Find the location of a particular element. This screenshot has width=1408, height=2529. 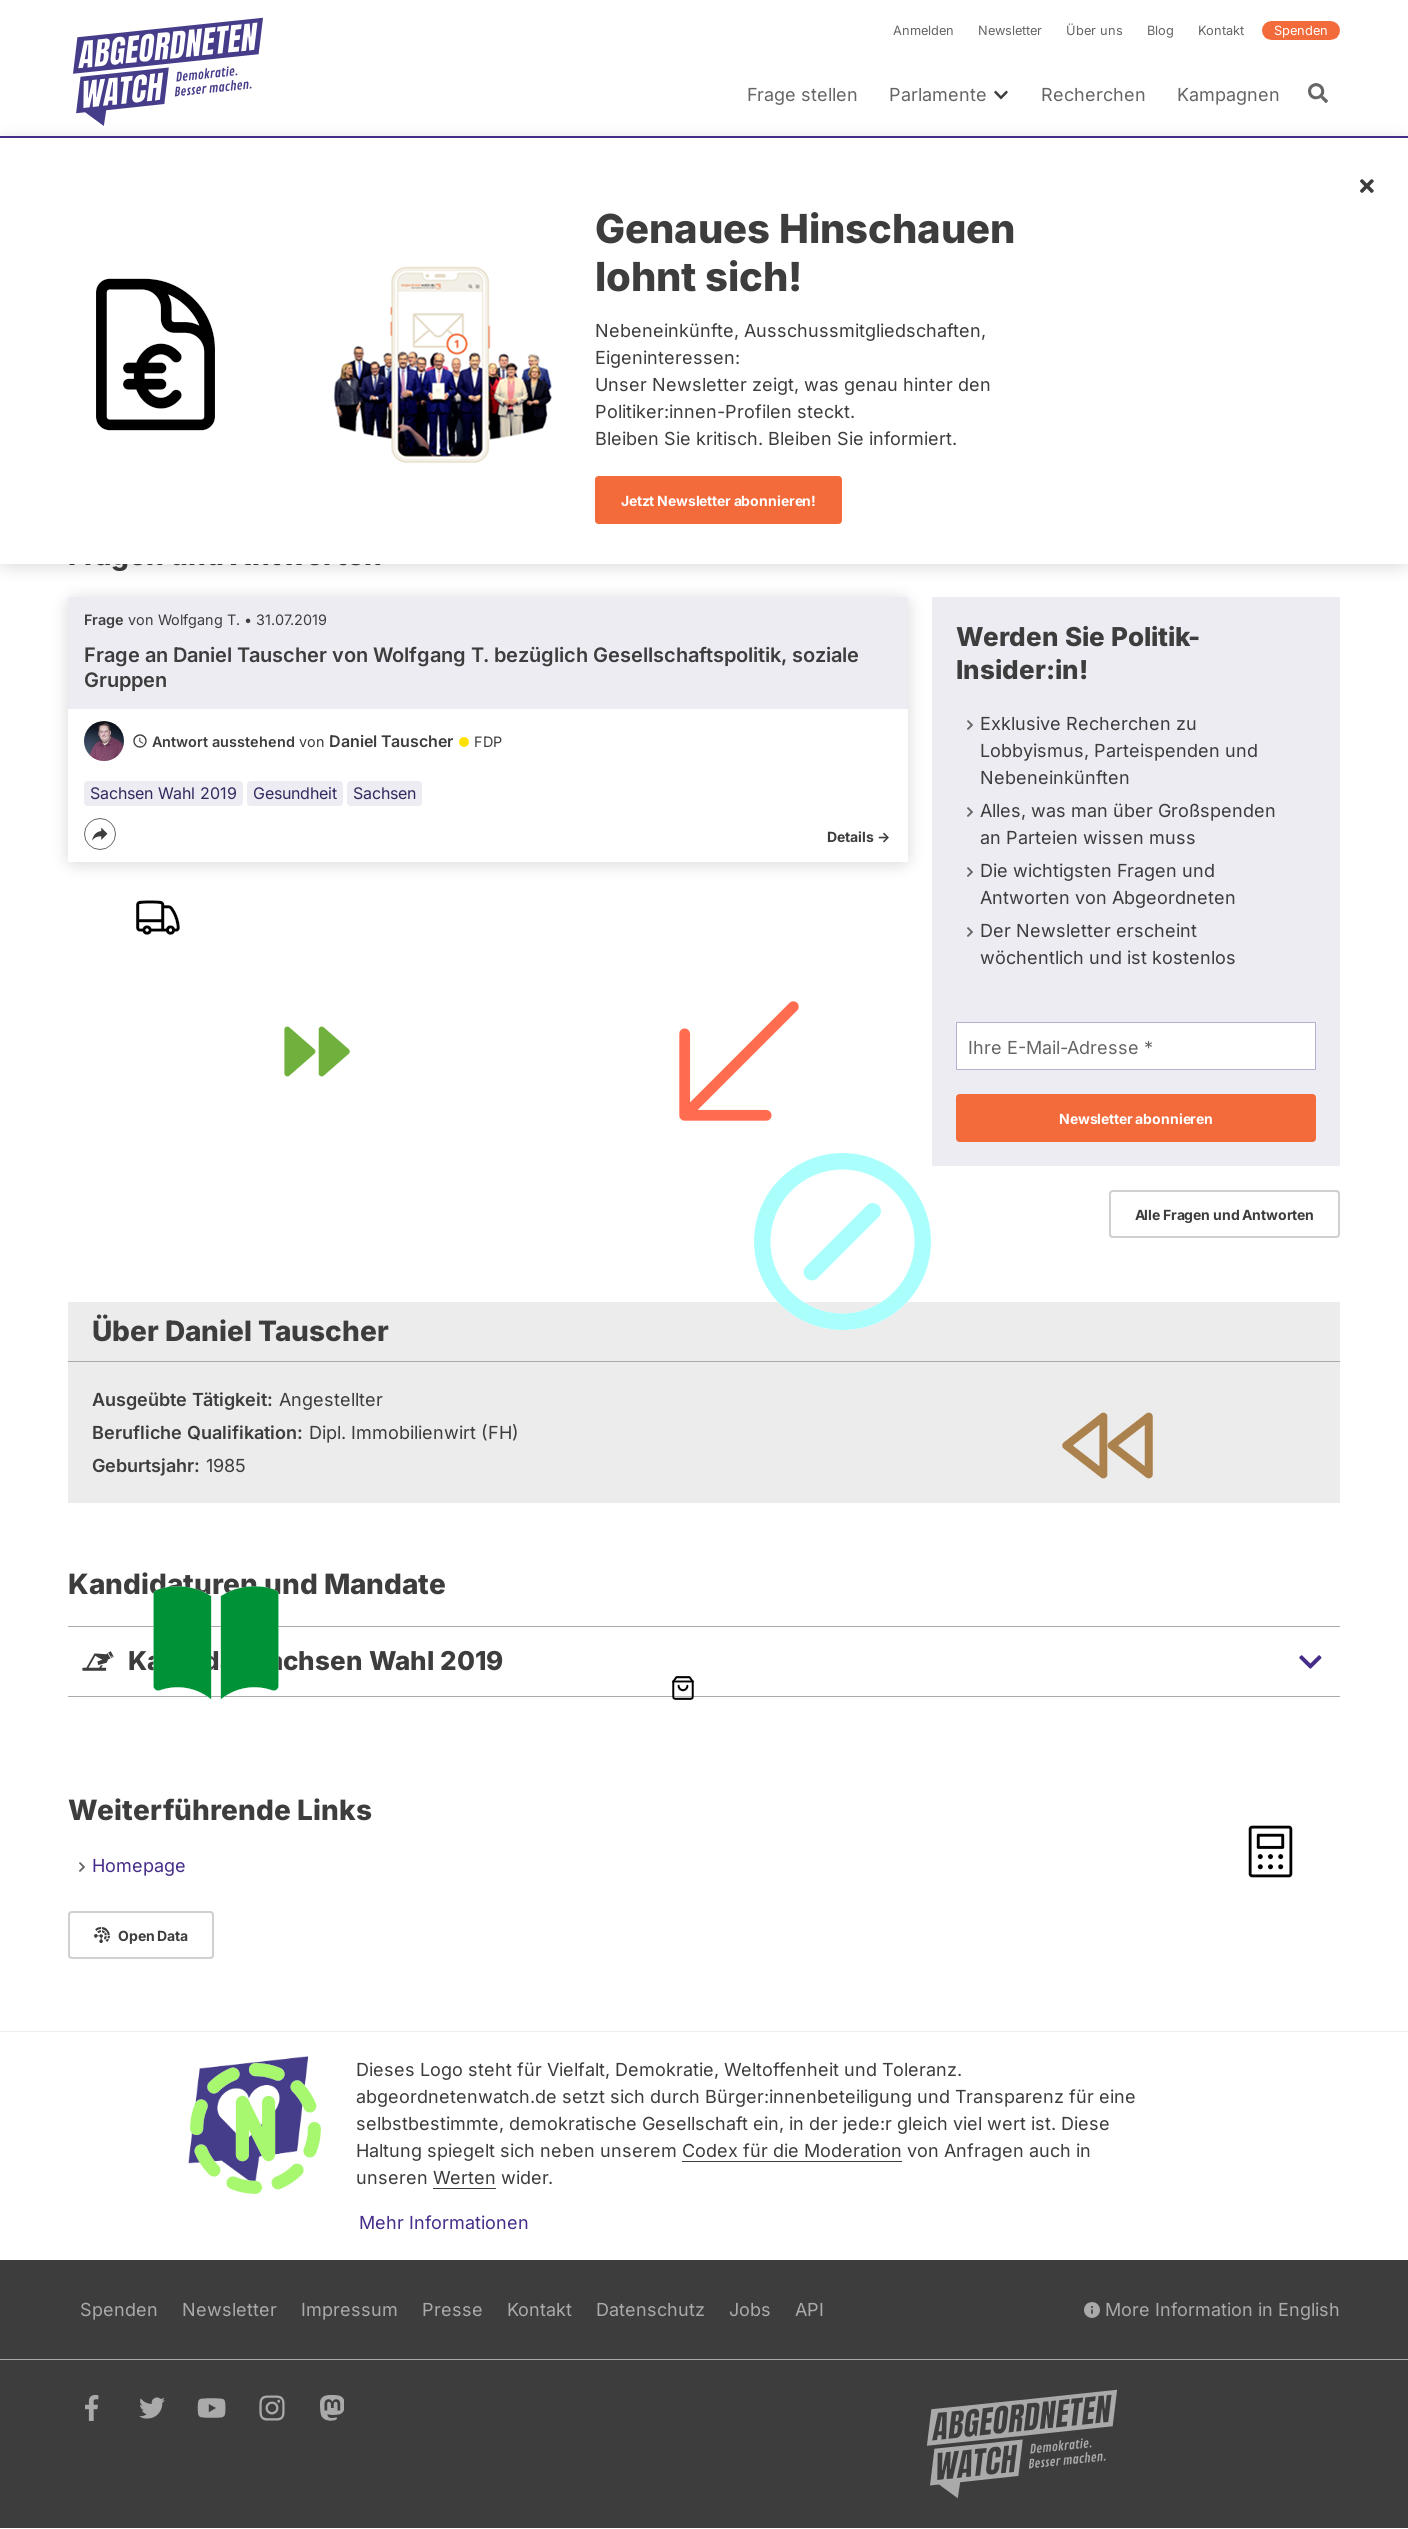

view euro invoice or financial document is located at coordinates (155, 354).